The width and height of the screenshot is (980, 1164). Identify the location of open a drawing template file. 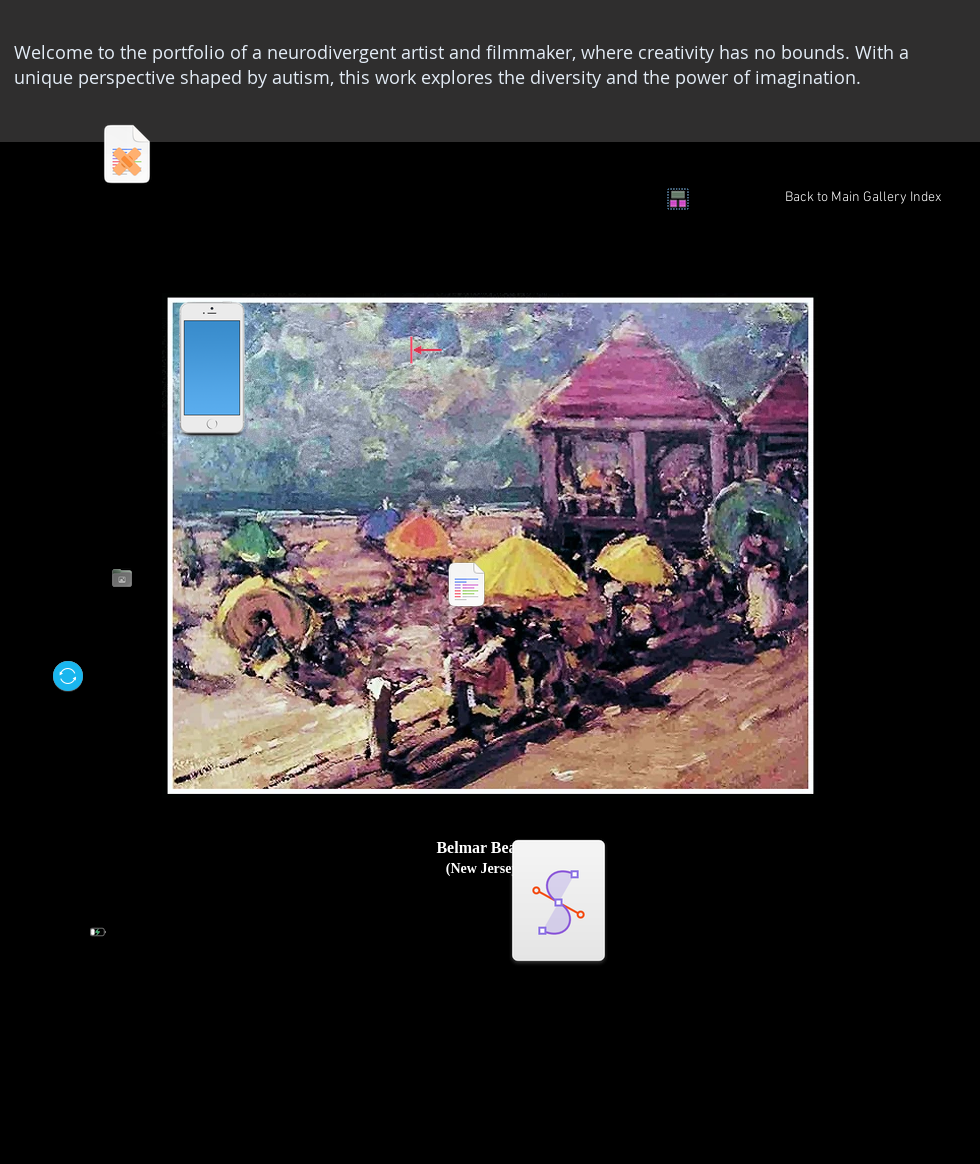
(558, 902).